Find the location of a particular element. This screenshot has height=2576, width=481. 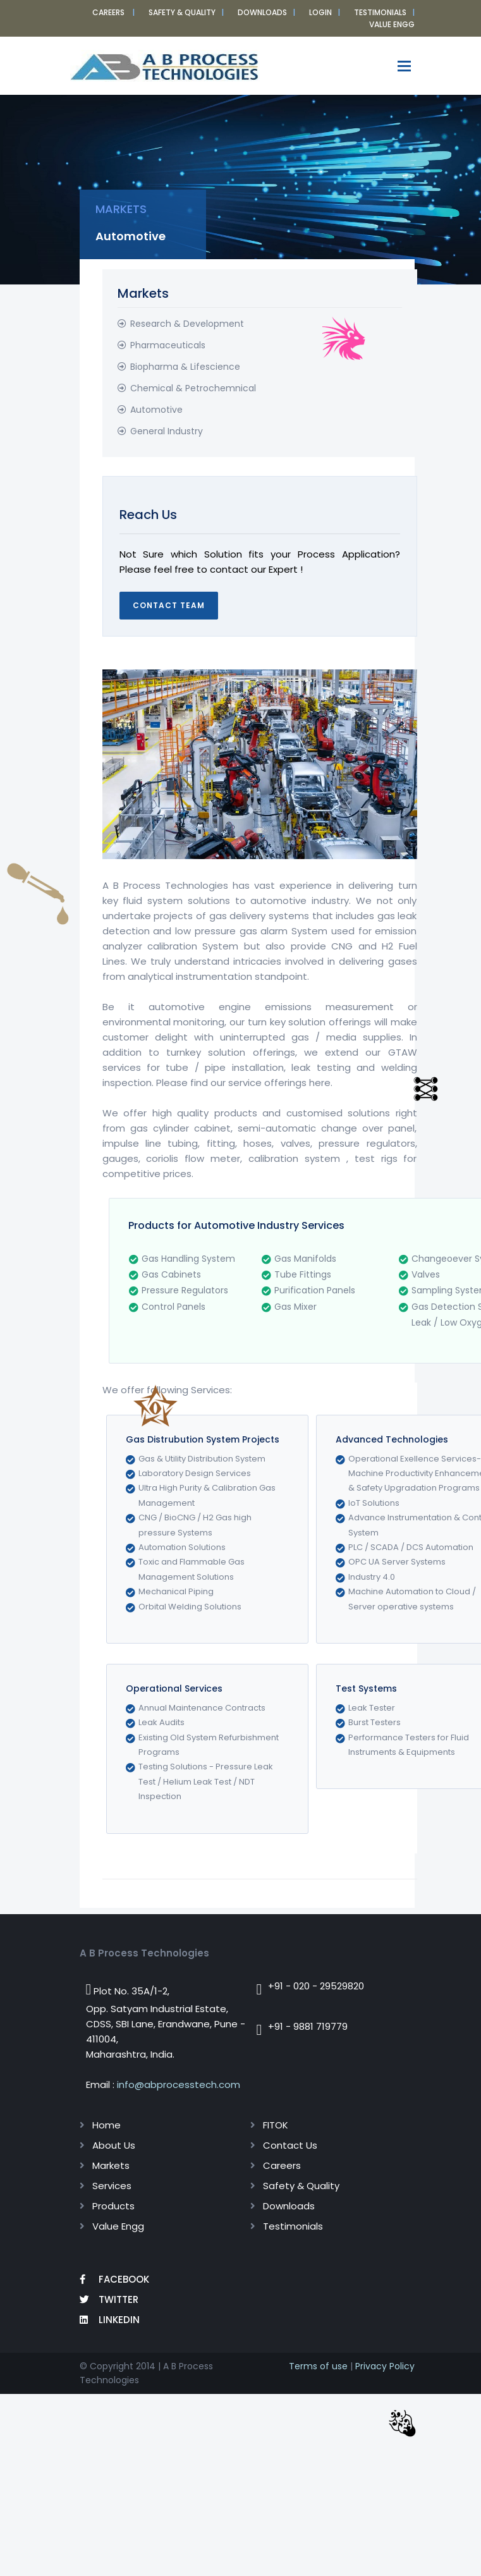

porcupine character or creature in a game is located at coordinates (344, 339).